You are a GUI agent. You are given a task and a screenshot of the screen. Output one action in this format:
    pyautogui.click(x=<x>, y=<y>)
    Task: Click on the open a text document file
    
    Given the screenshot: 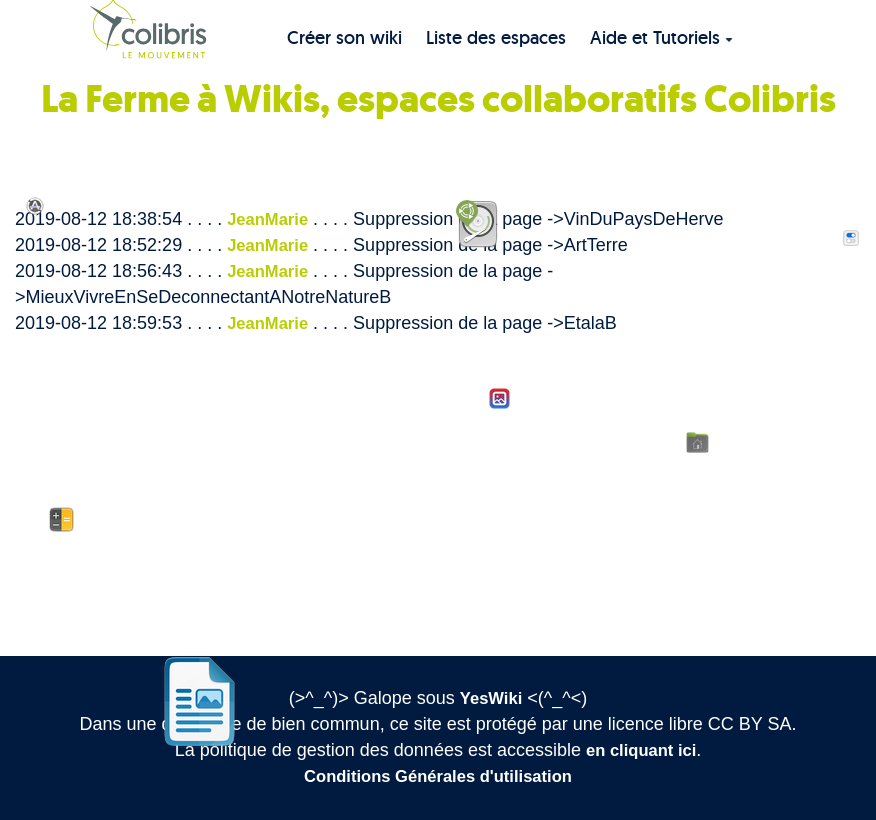 What is the action you would take?
    pyautogui.click(x=199, y=701)
    